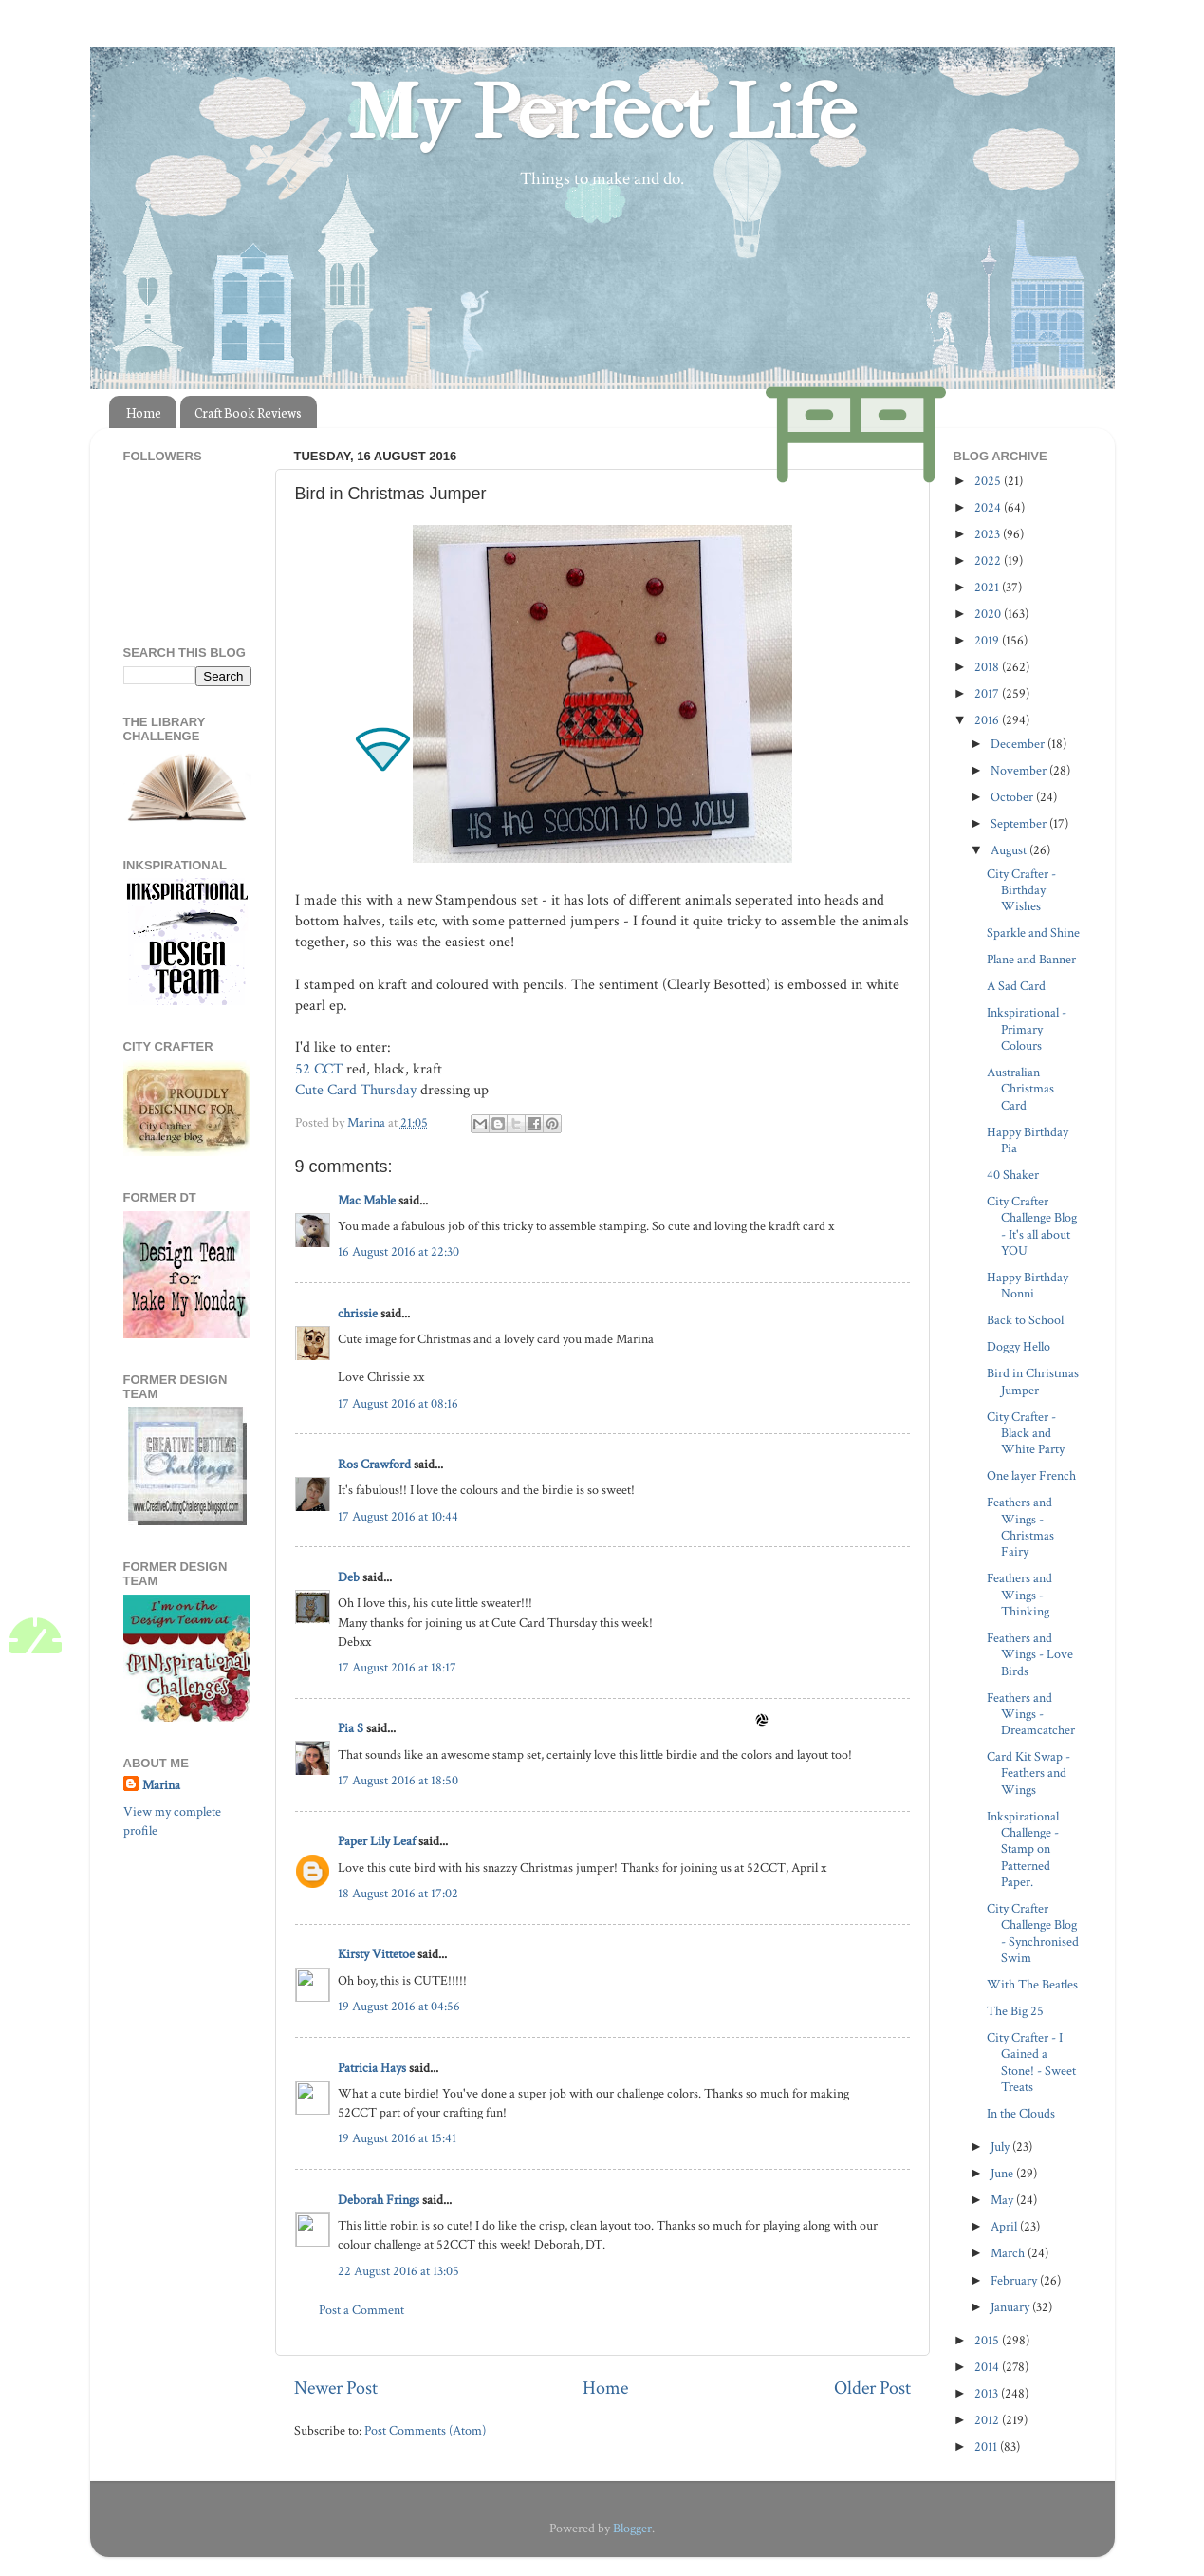 The width and height of the screenshot is (1204, 2576). What do you see at coordinates (382, 749) in the screenshot?
I see `indicates medium wifi signal strength` at bounding box center [382, 749].